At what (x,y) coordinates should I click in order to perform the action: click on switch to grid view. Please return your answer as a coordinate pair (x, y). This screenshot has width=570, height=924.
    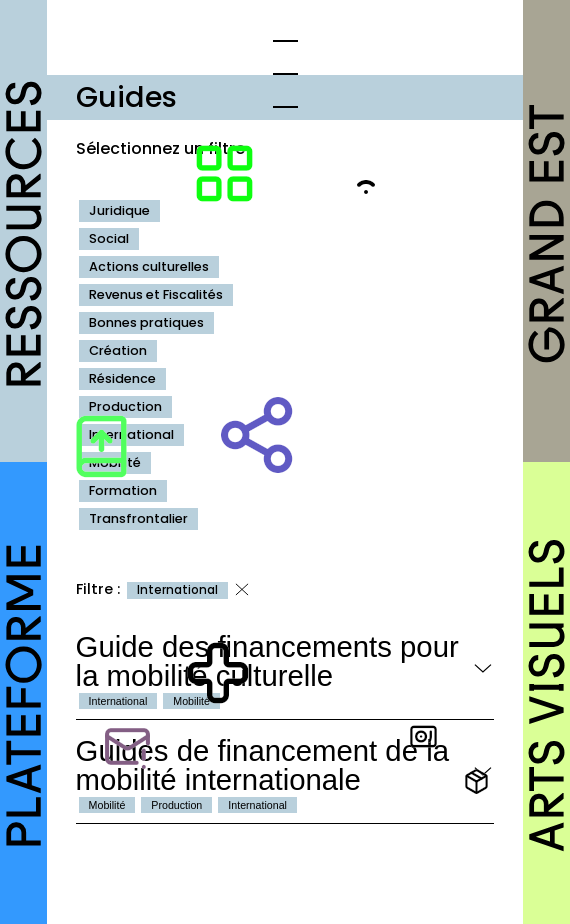
    Looking at the image, I should click on (224, 173).